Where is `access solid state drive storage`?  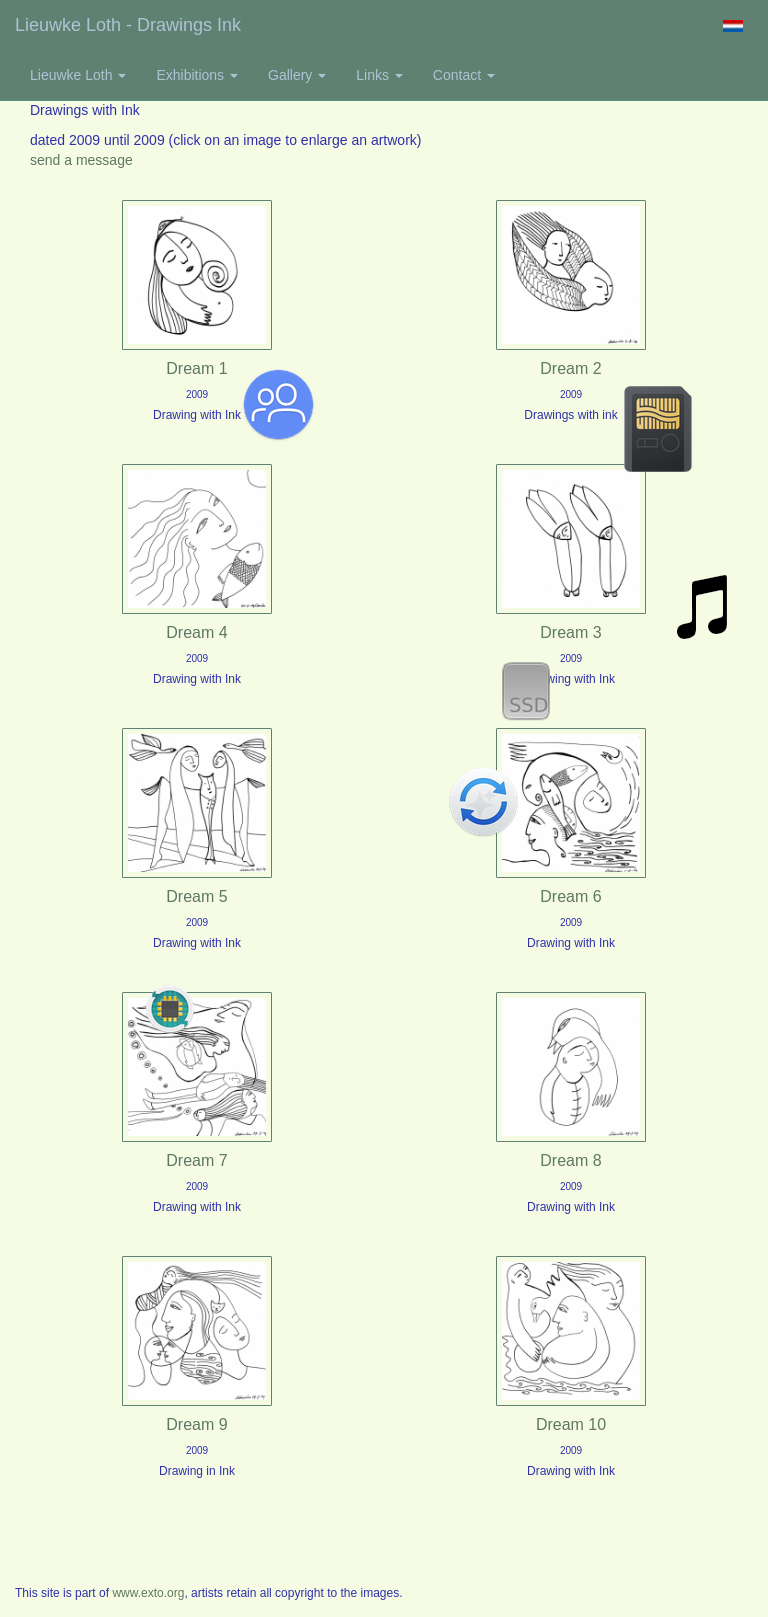
access solid state drive storage is located at coordinates (526, 691).